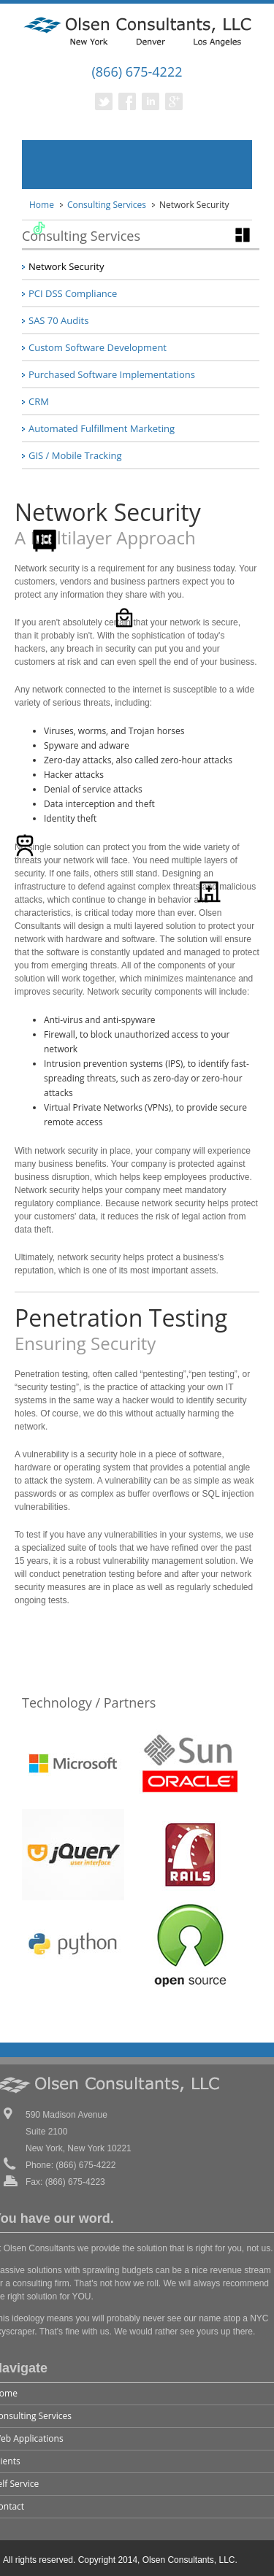 The image size is (274, 2576). What do you see at coordinates (243, 235) in the screenshot?
I see `switch to grid layout view` at bounding box center [243, 235].